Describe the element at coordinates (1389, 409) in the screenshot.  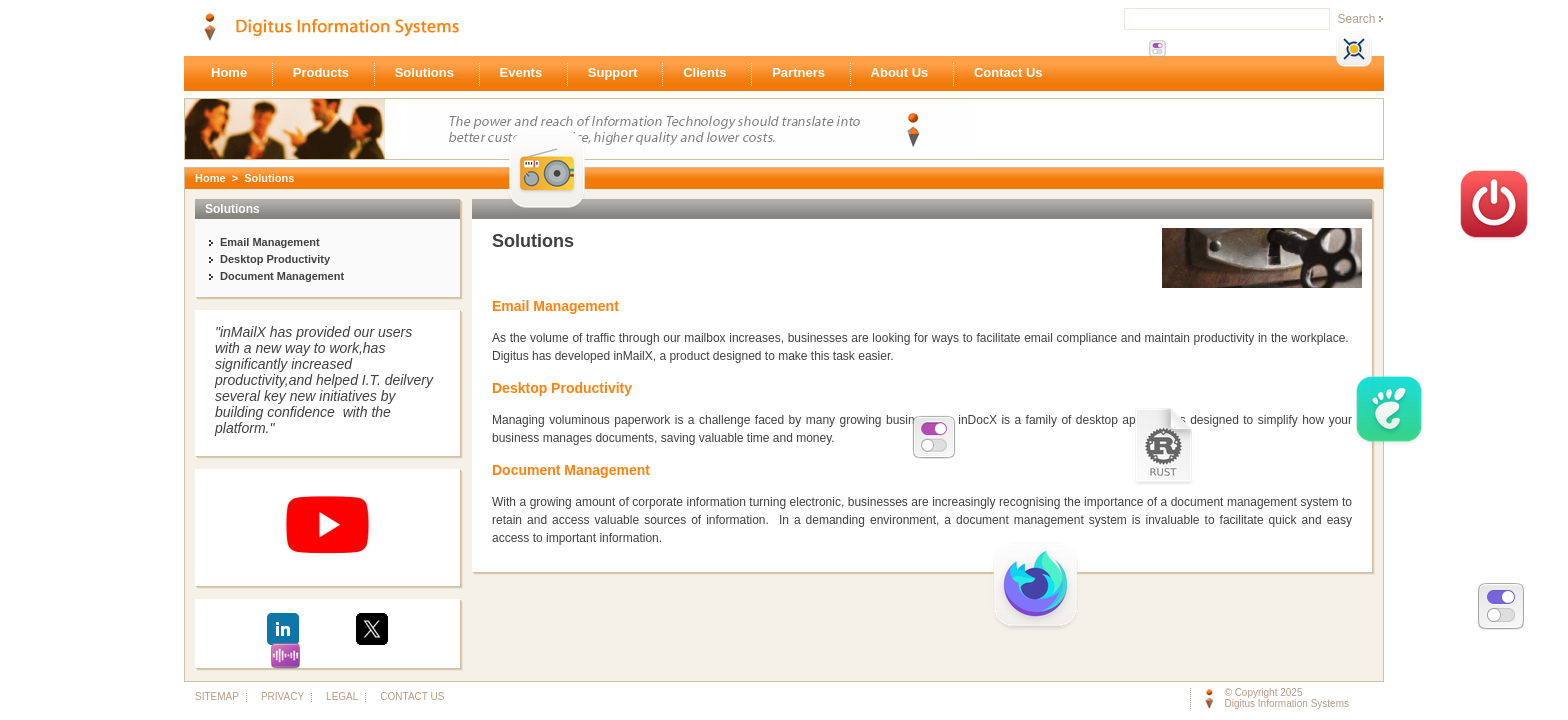
I see `launch gnome desktop environment` at that location.